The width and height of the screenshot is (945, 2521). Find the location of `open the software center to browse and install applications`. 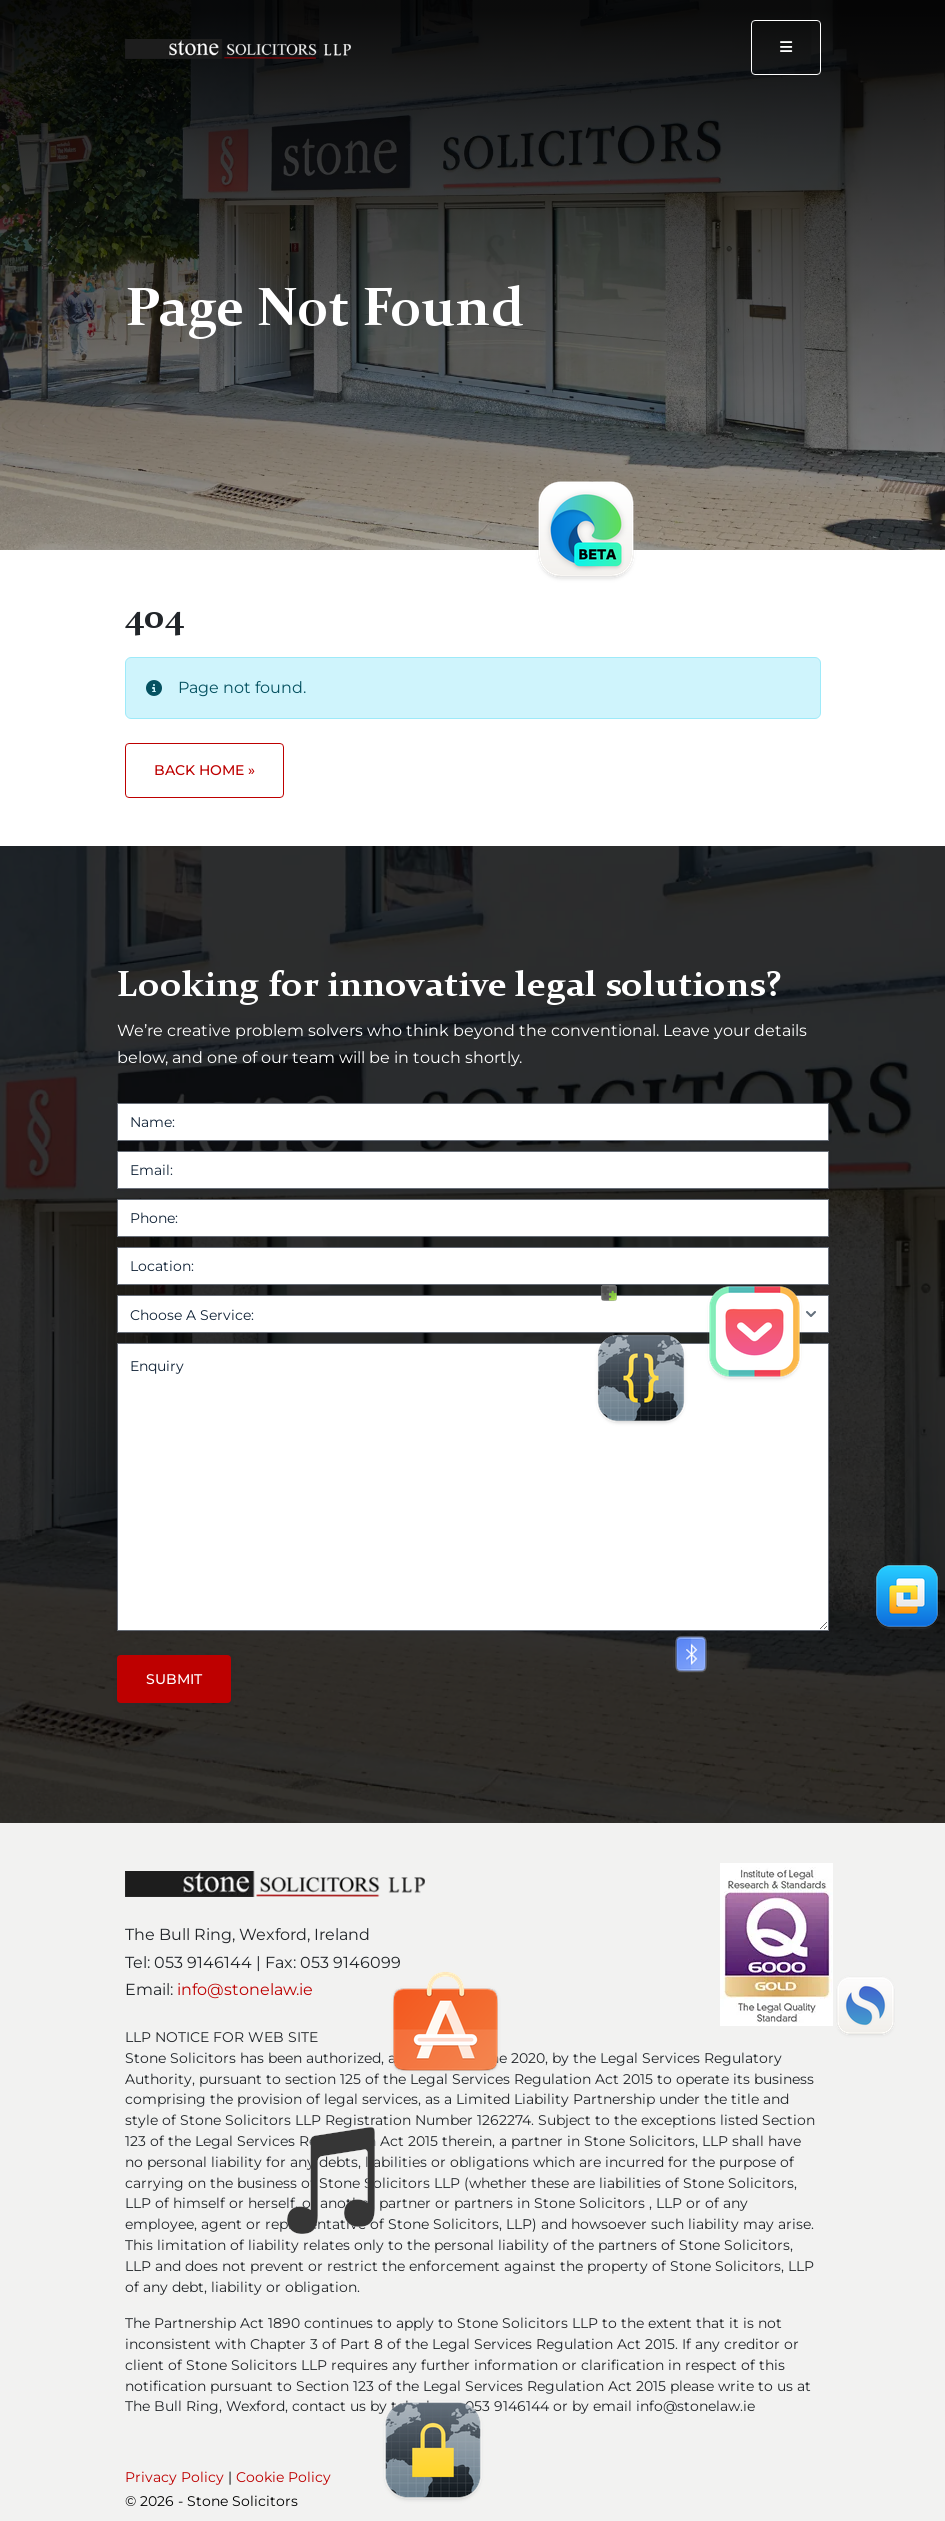

open the software center to browse and install applications is located at coordinates (445, 2029).